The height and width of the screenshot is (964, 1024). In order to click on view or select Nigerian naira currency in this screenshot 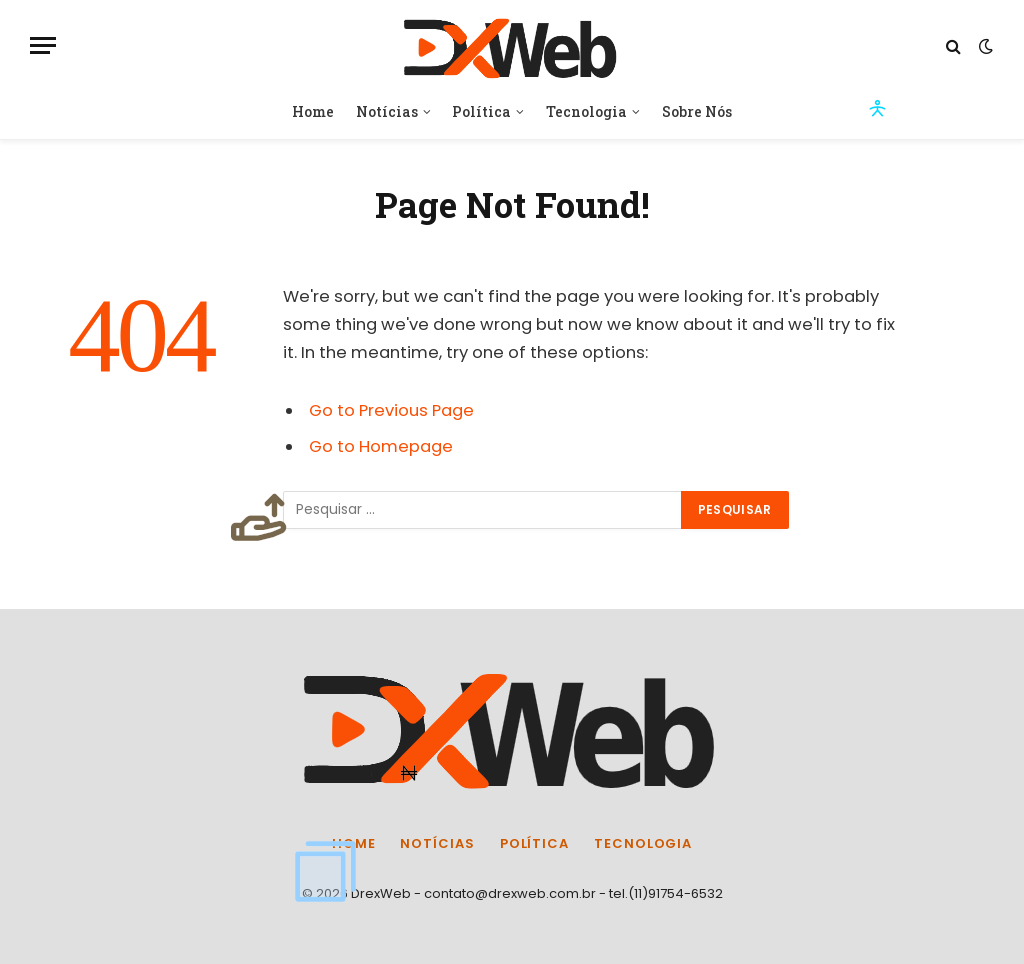, I will do `click(409, 773)`.